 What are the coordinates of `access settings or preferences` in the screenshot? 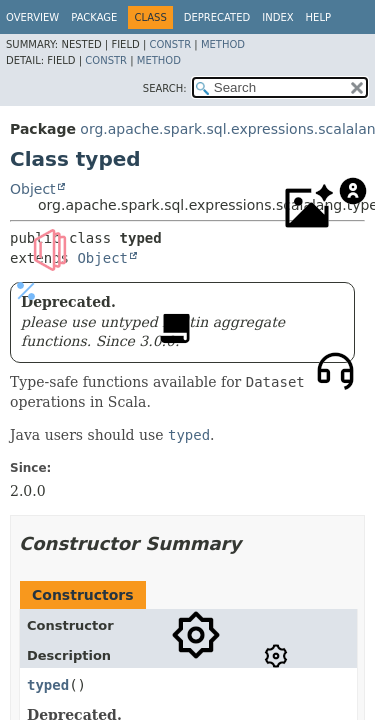 It's located at (276, 656).